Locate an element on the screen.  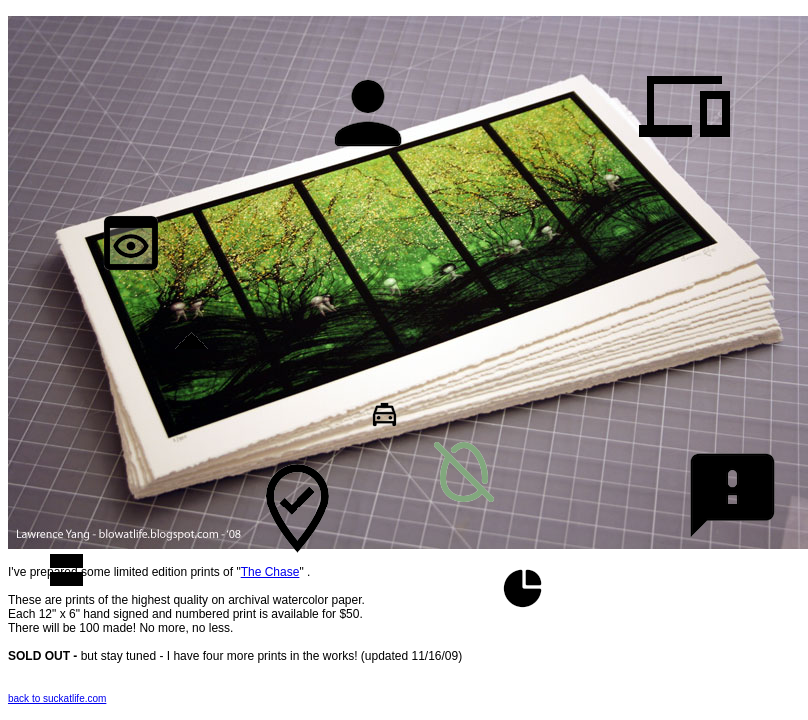
indicates egg-free or no eggs is located at coordinates (464, 472).